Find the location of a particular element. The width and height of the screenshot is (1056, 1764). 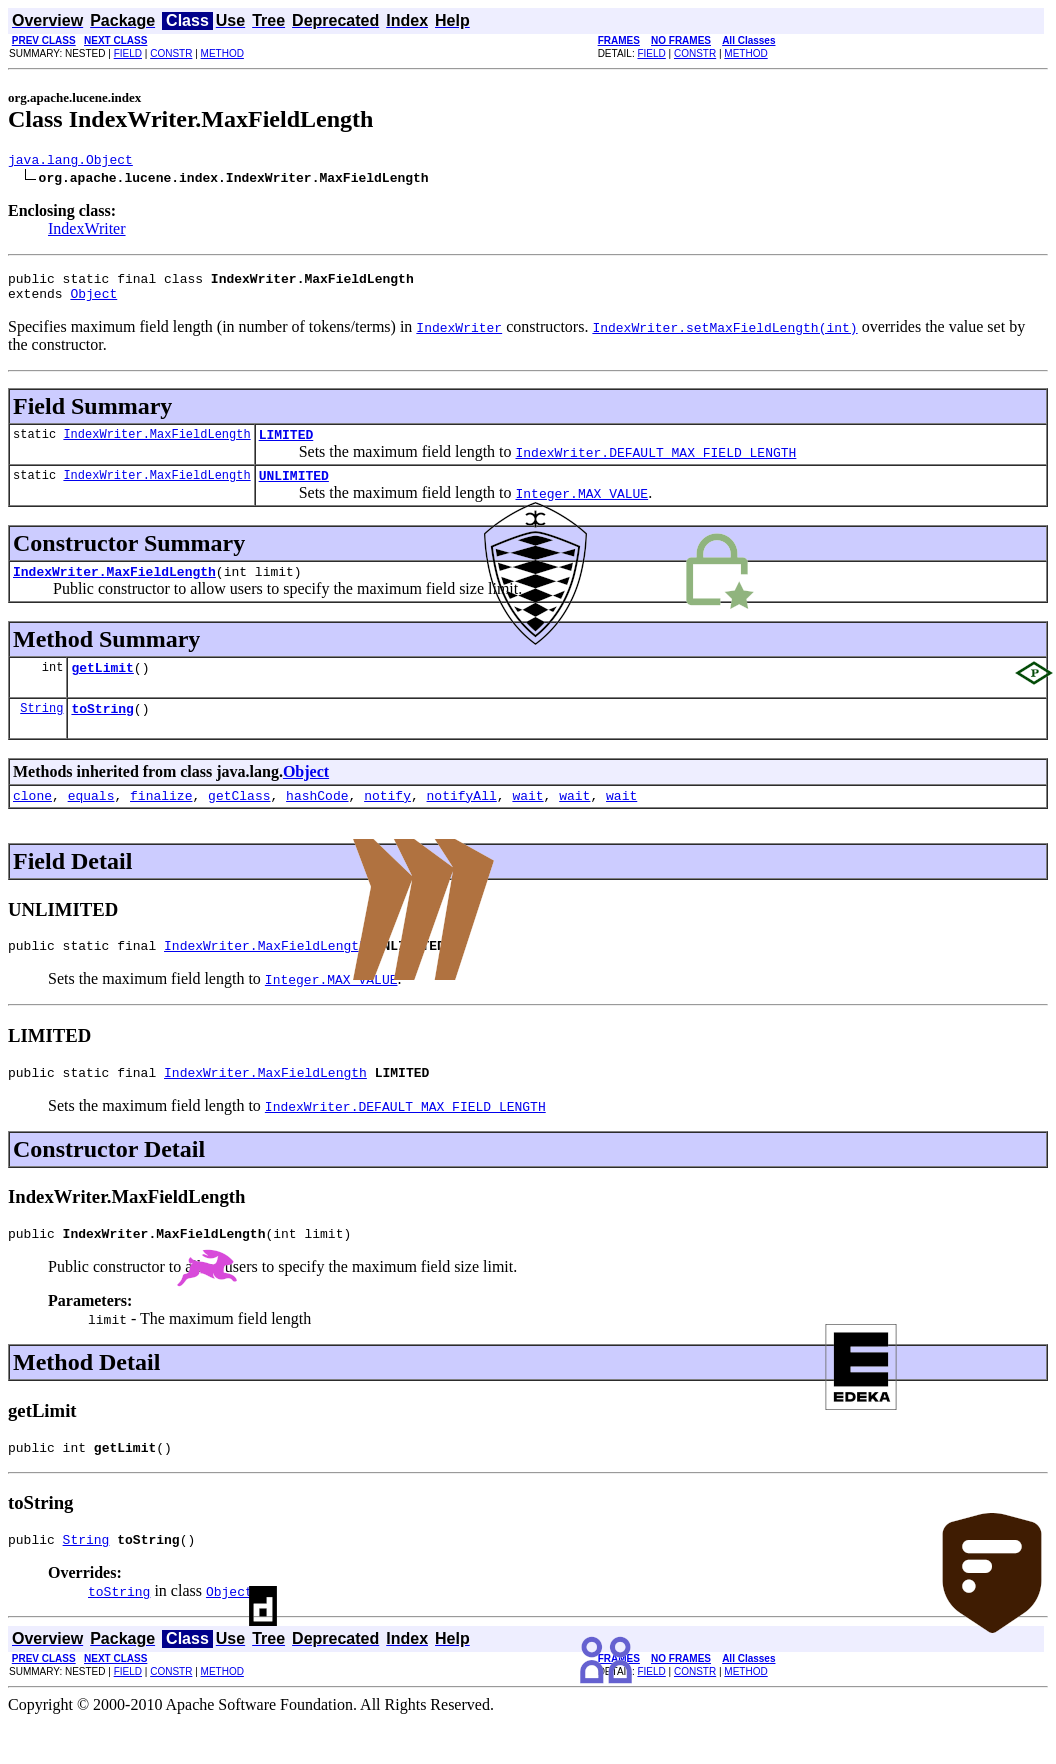

open the EDEKA grocery store app is located at coordinates (861, 1367).